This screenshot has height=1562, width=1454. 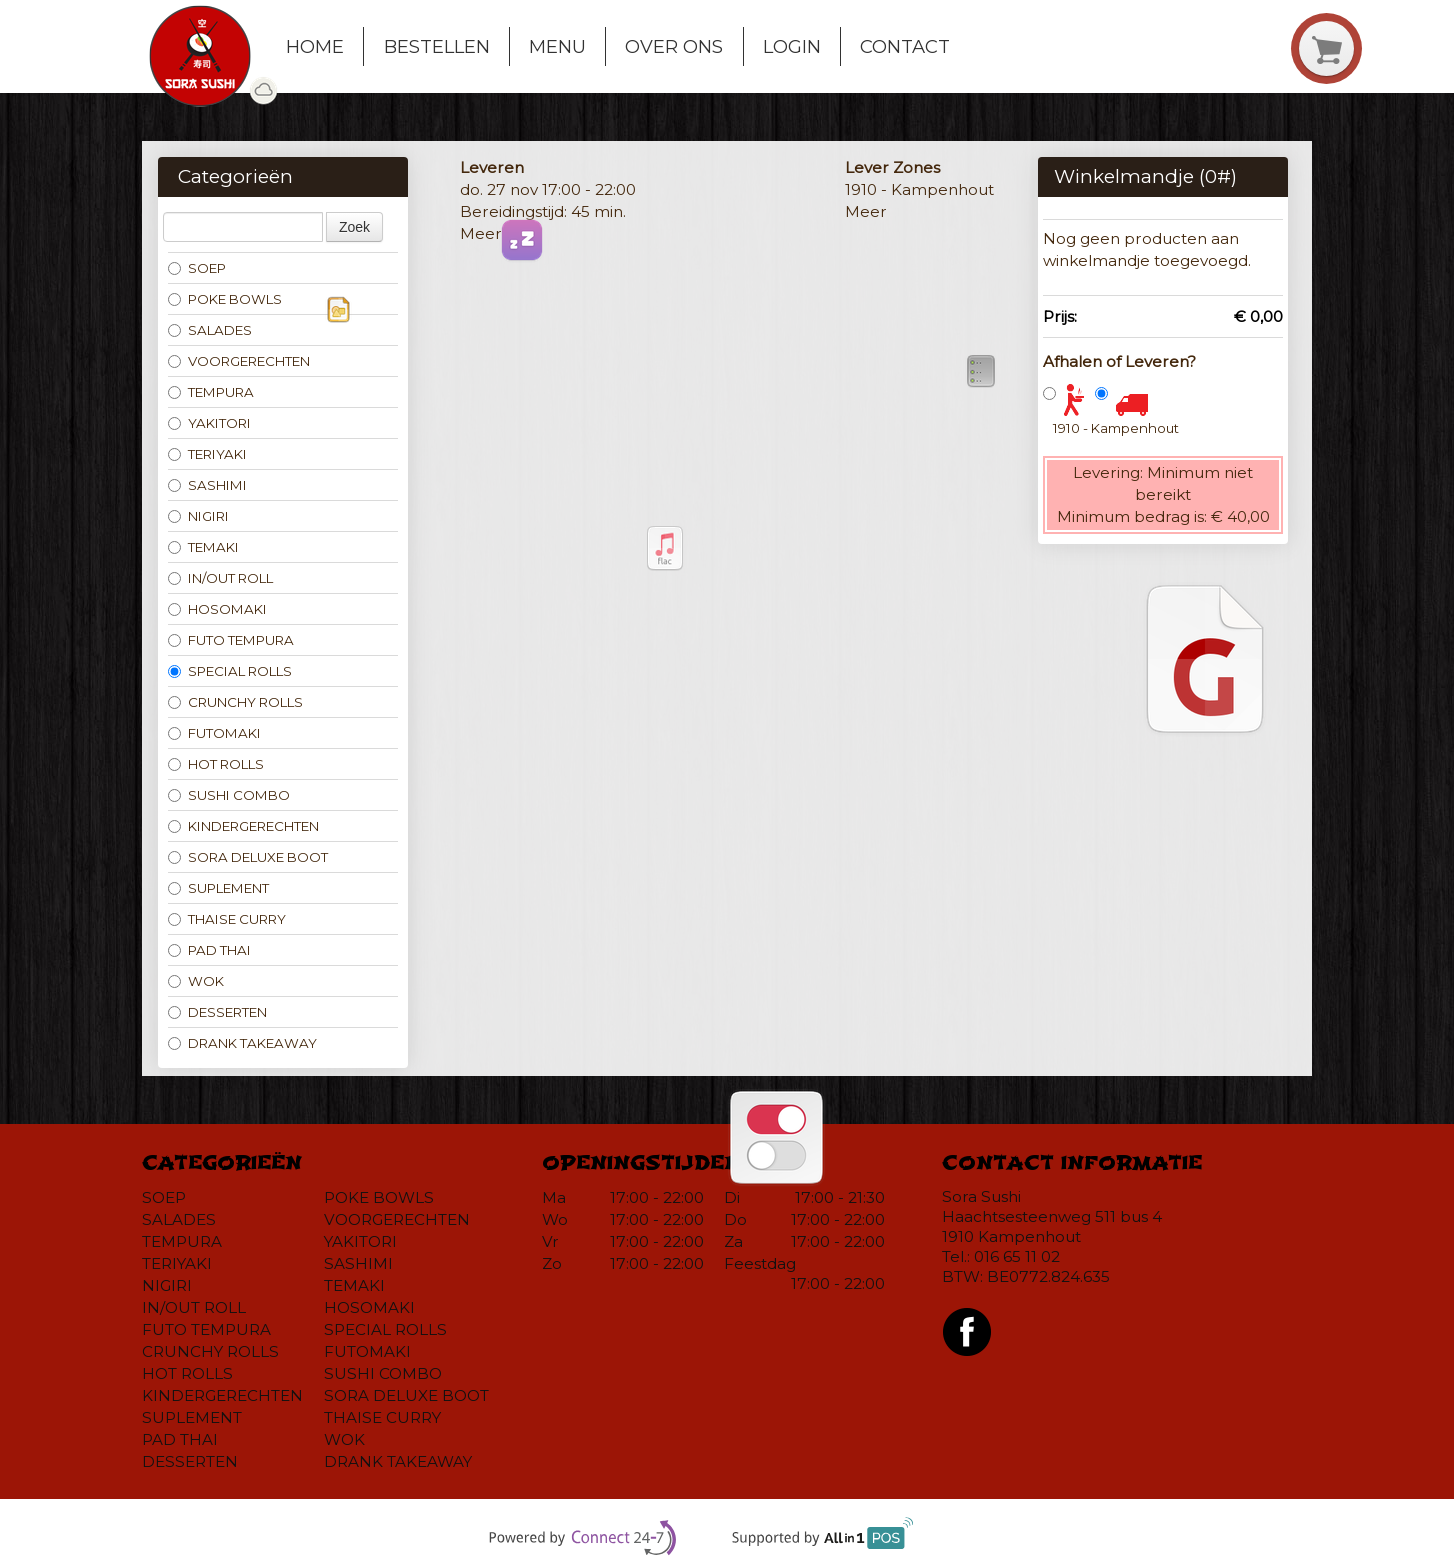 I want to click on indicates file is synced with Dropbox cloud storage, so click(x=263, y=90).